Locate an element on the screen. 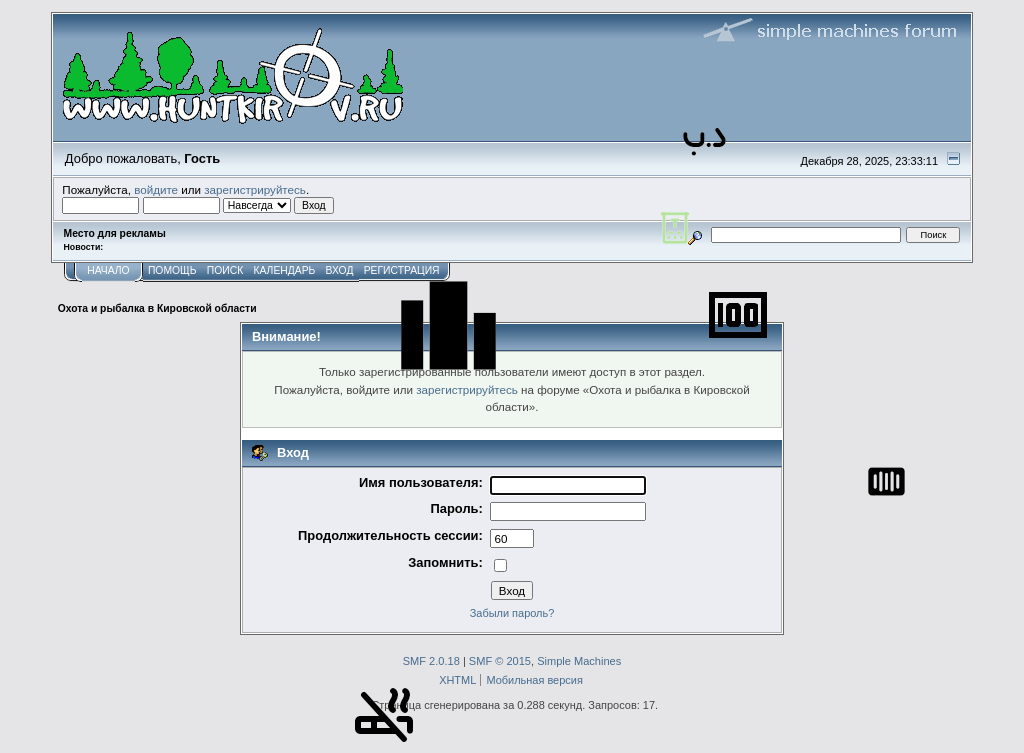 The width and height of the screenshot is (1024, 753). no smoking allowed is located at coordinates (384, 717).